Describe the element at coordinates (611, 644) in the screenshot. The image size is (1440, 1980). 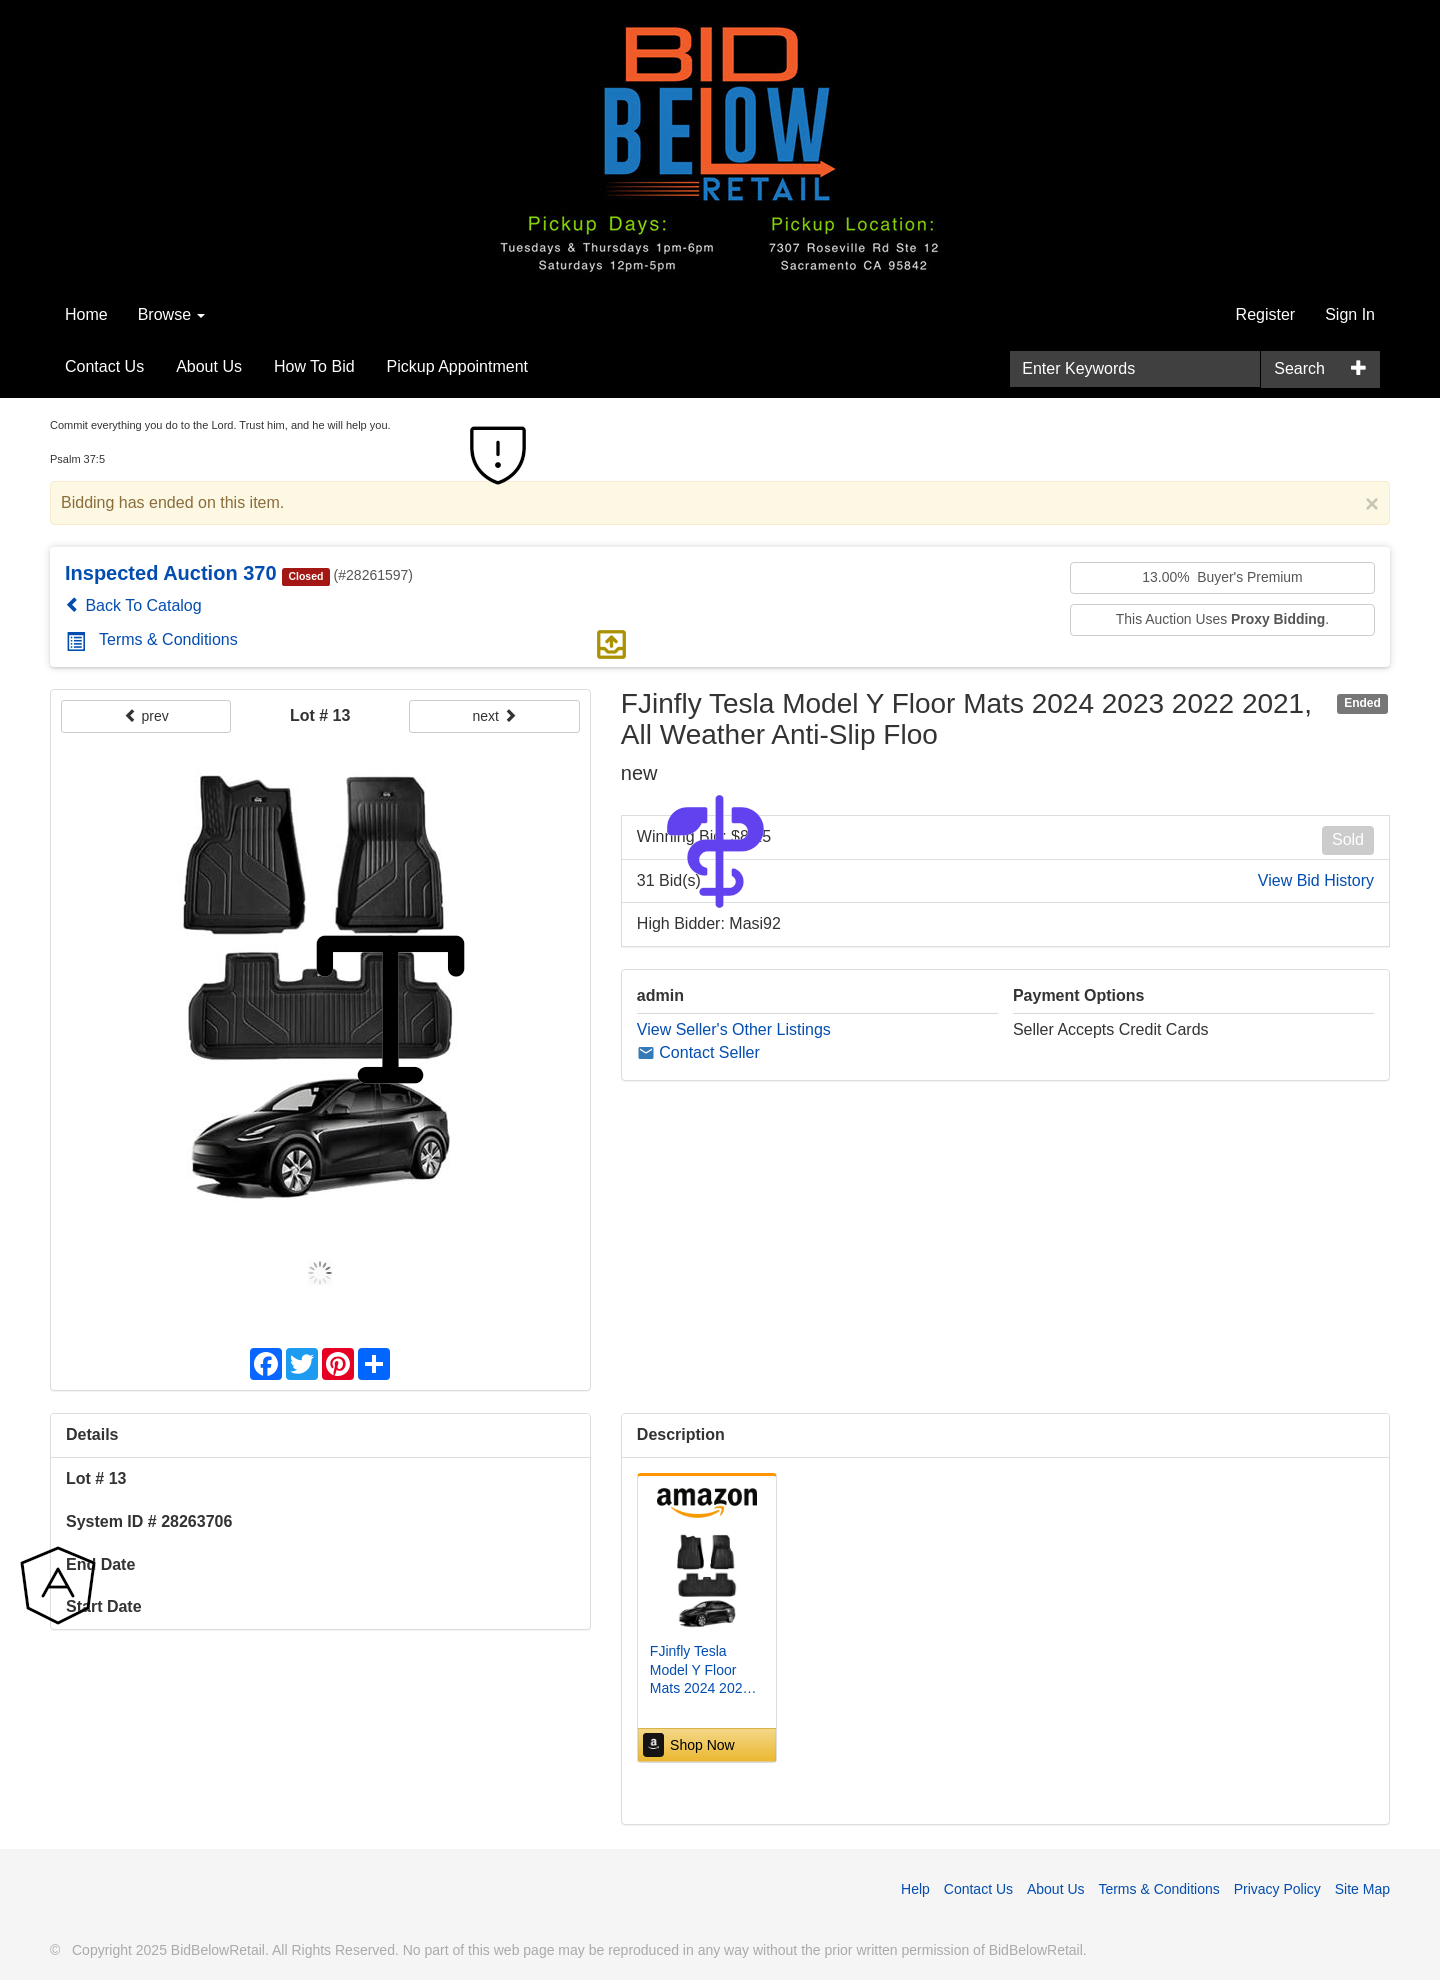
I see `upload file to inbox or tray` at that location.